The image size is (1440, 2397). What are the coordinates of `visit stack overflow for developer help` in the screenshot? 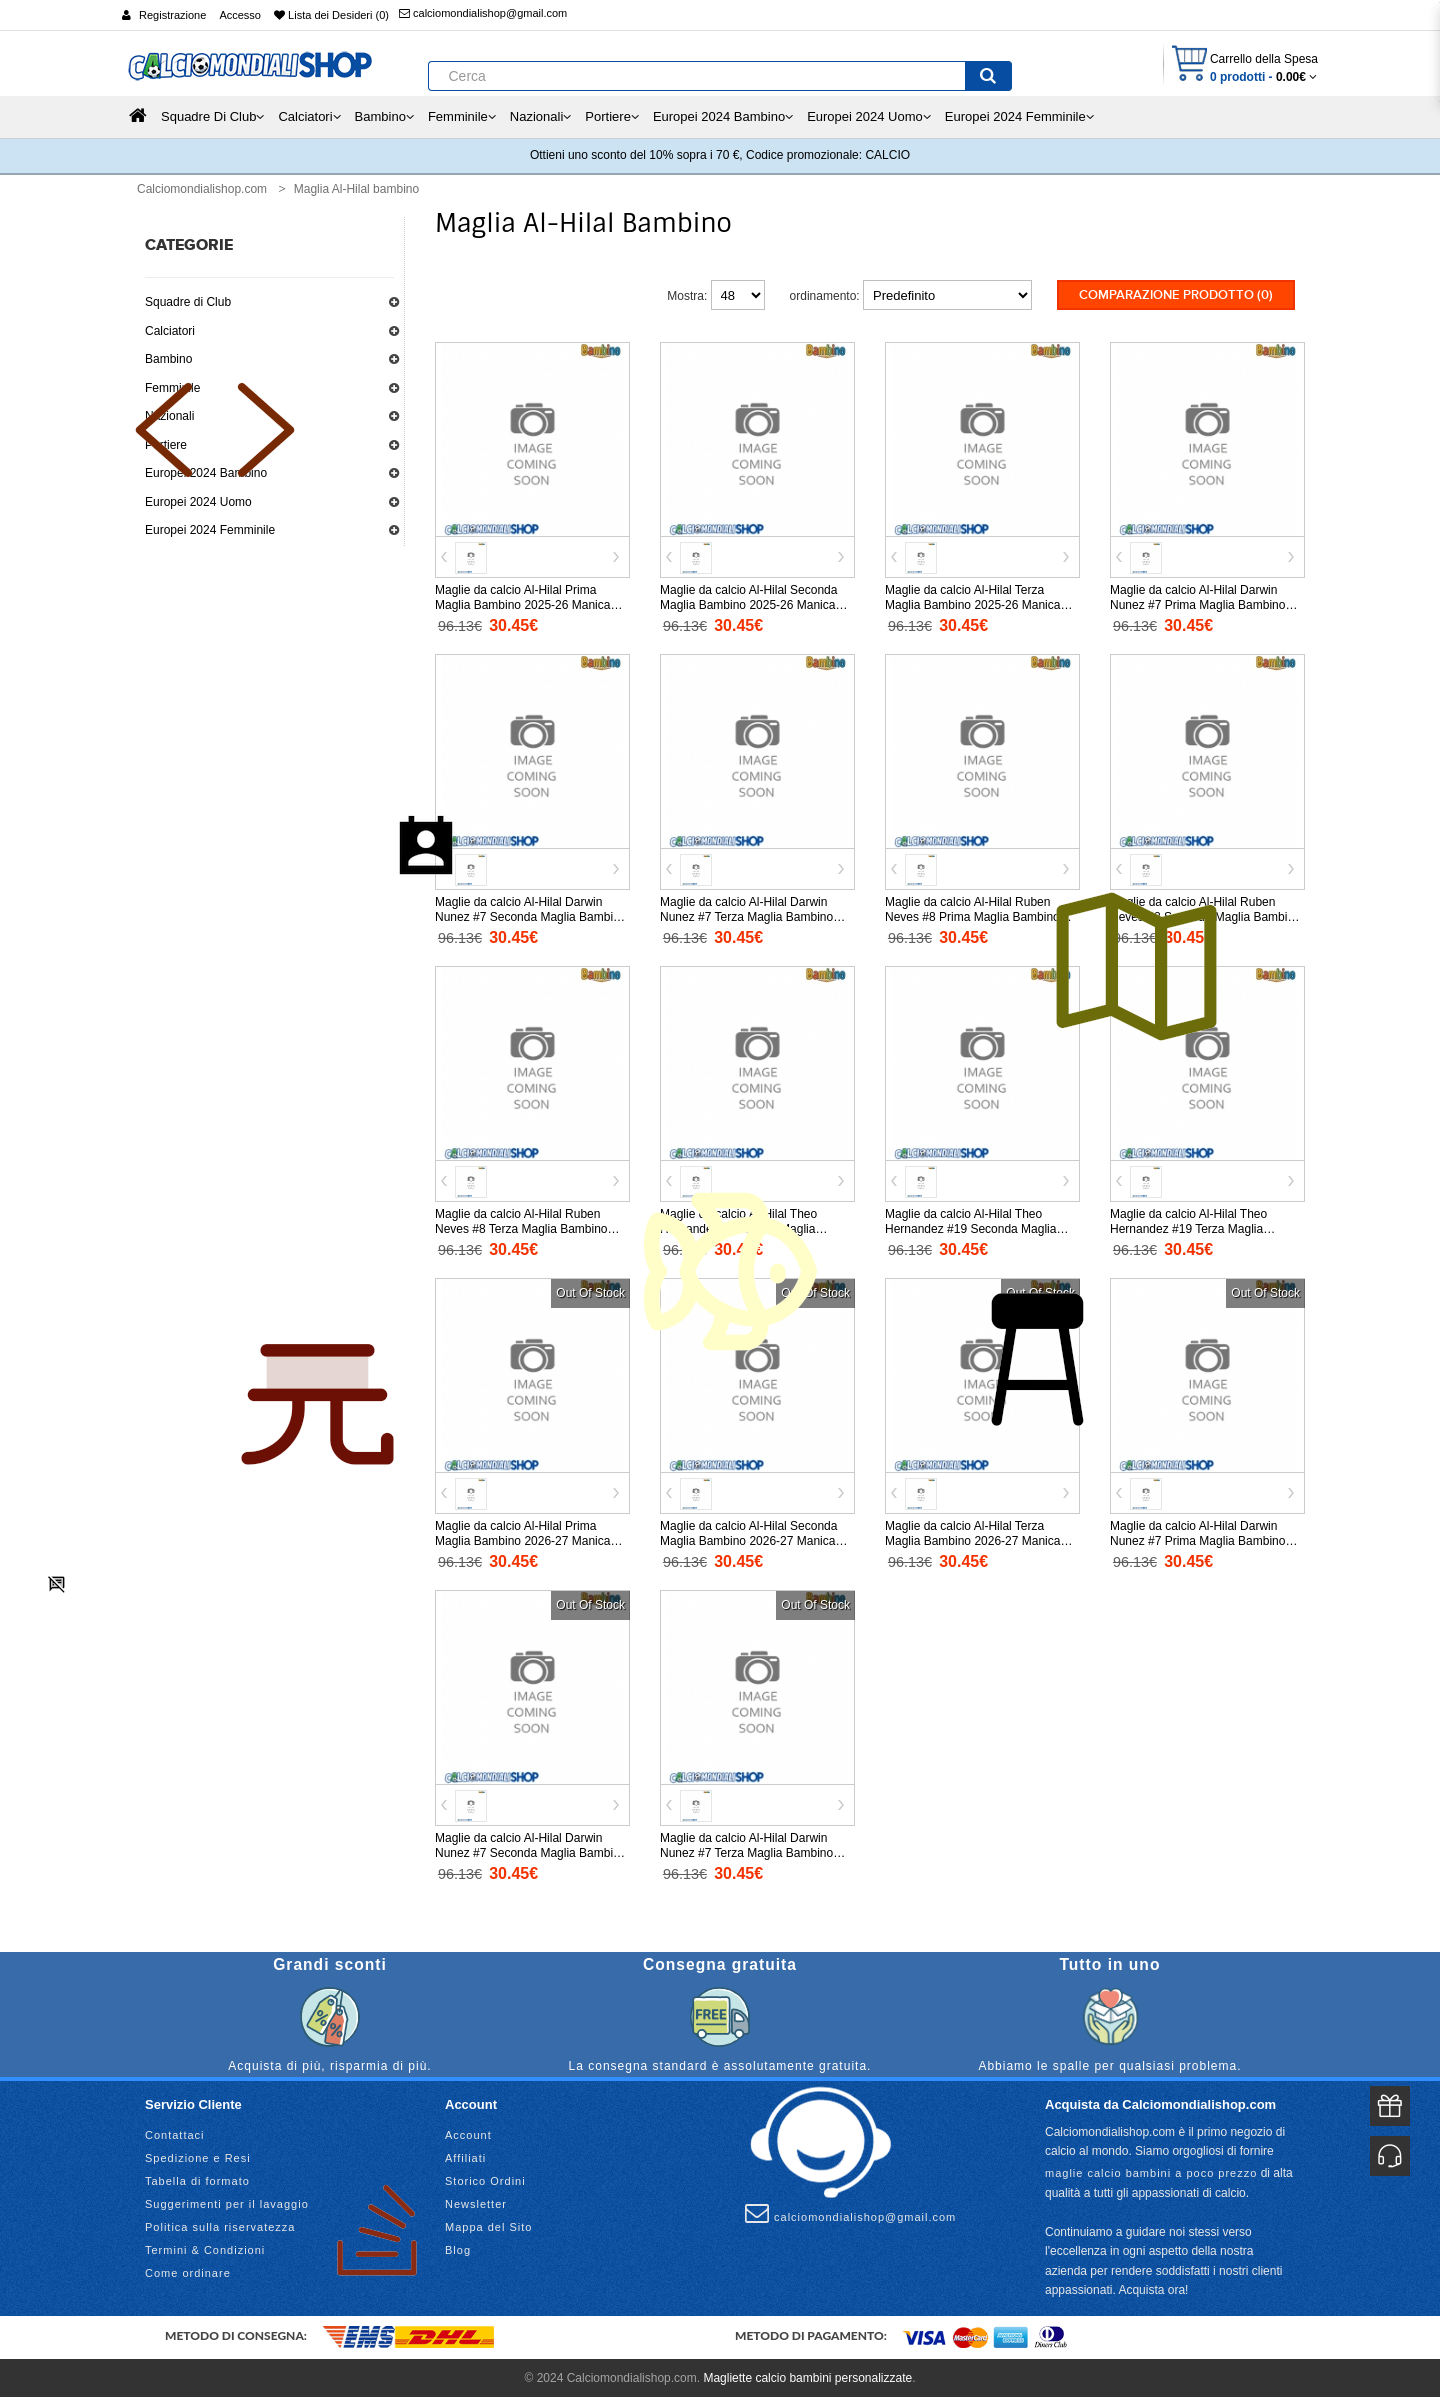 It's located at (377, 2232).